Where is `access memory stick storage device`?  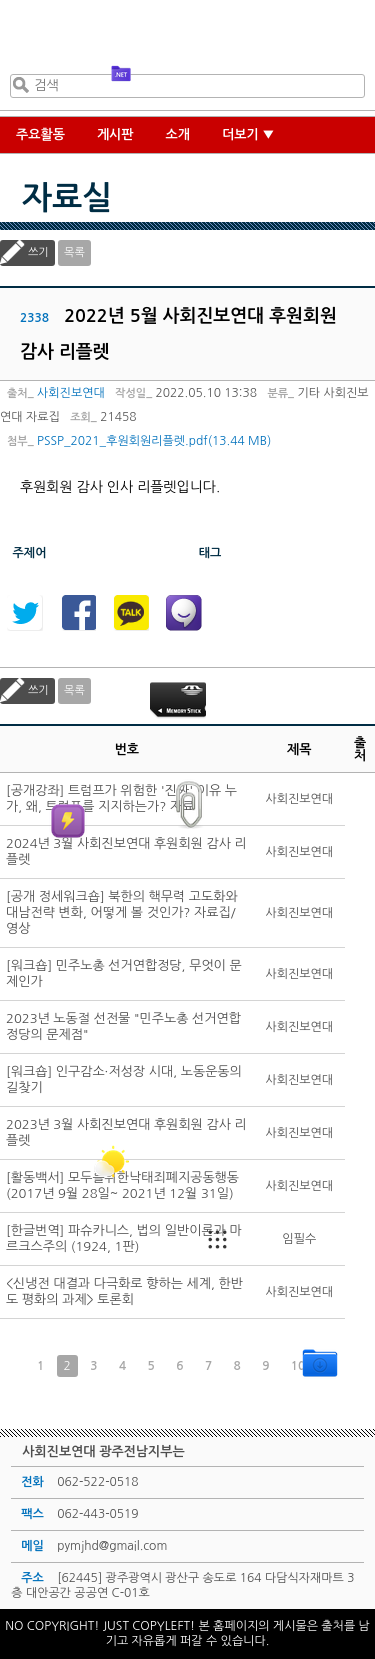 access memory stick storage device is located at coordinates (178, 700).